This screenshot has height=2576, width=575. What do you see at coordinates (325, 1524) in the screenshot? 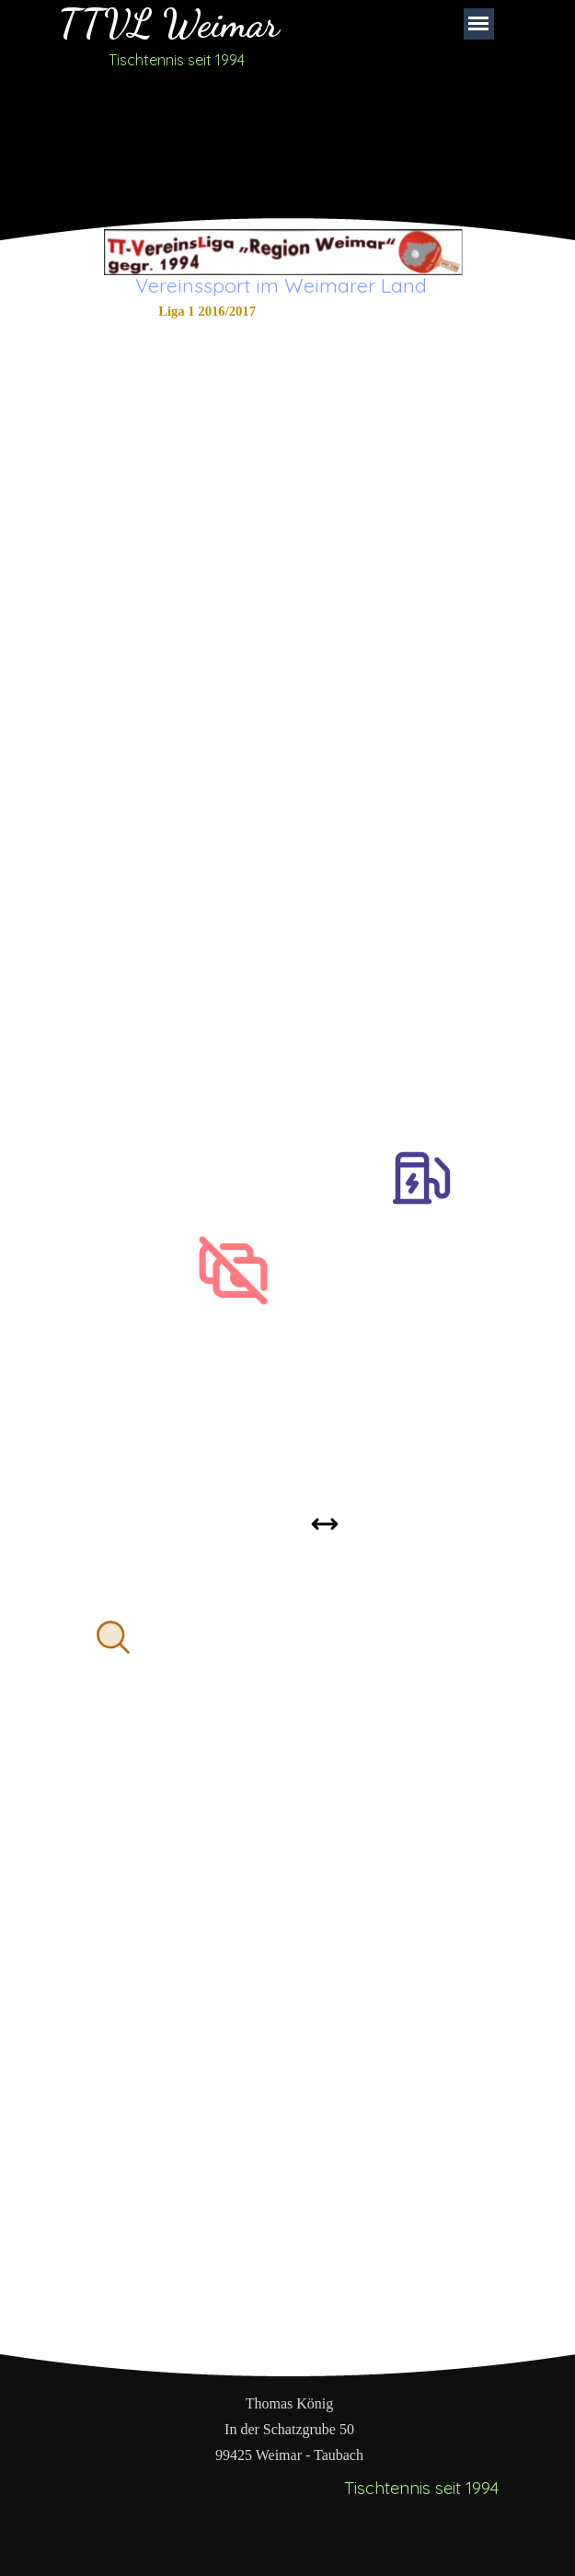
I see `resize or adjust width horizontally` at bounding box center [325, 1524].